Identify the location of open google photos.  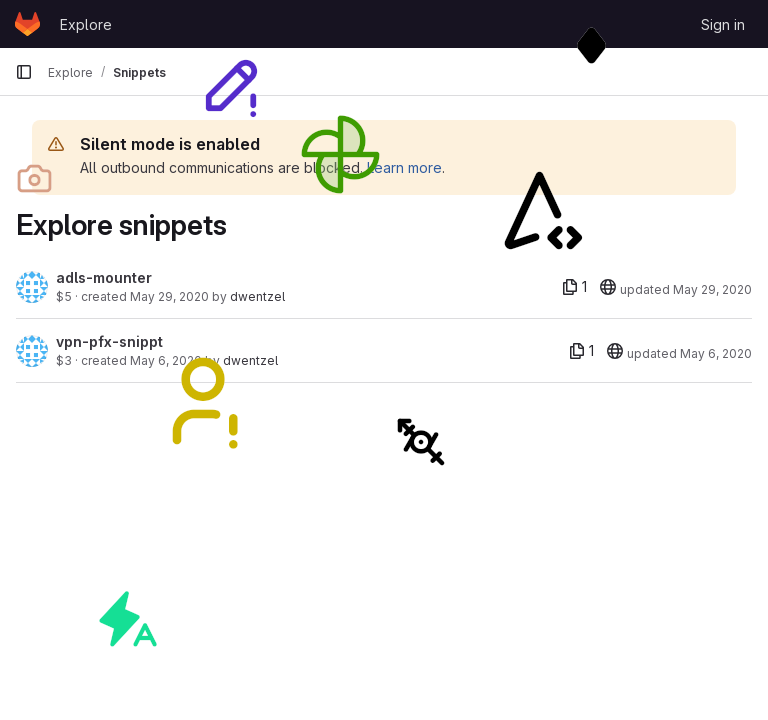
(340, 154).